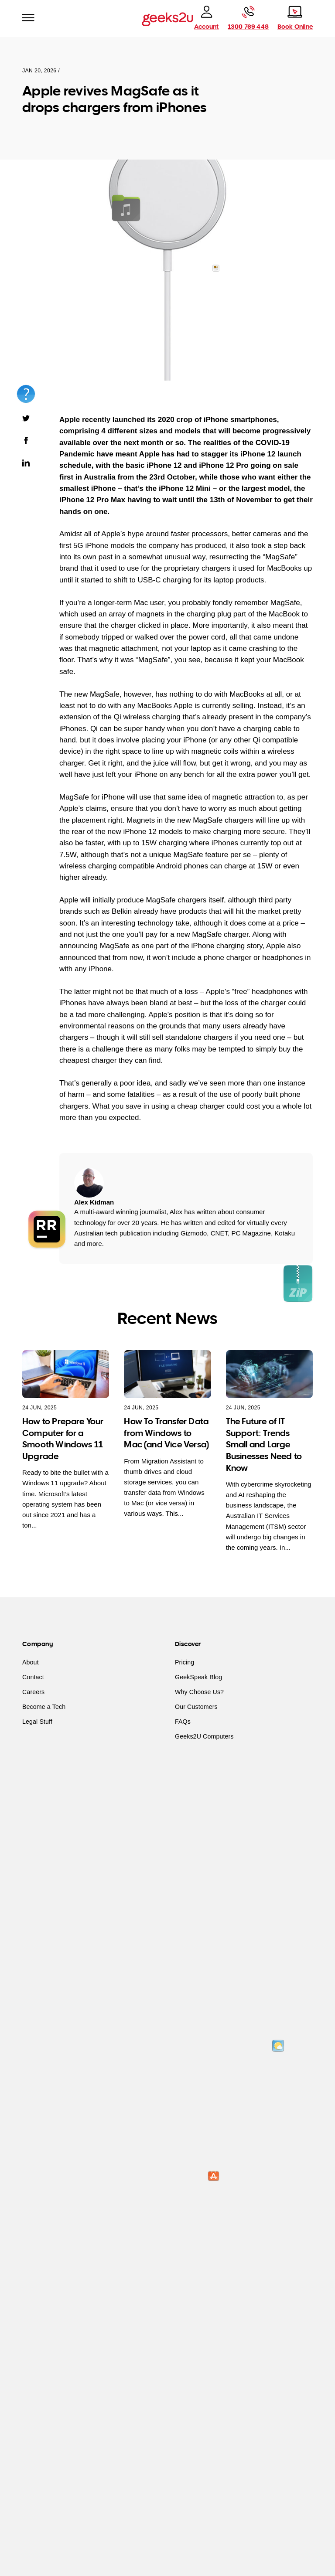  I want to click on open the help center or documentation, so click(26, 394).